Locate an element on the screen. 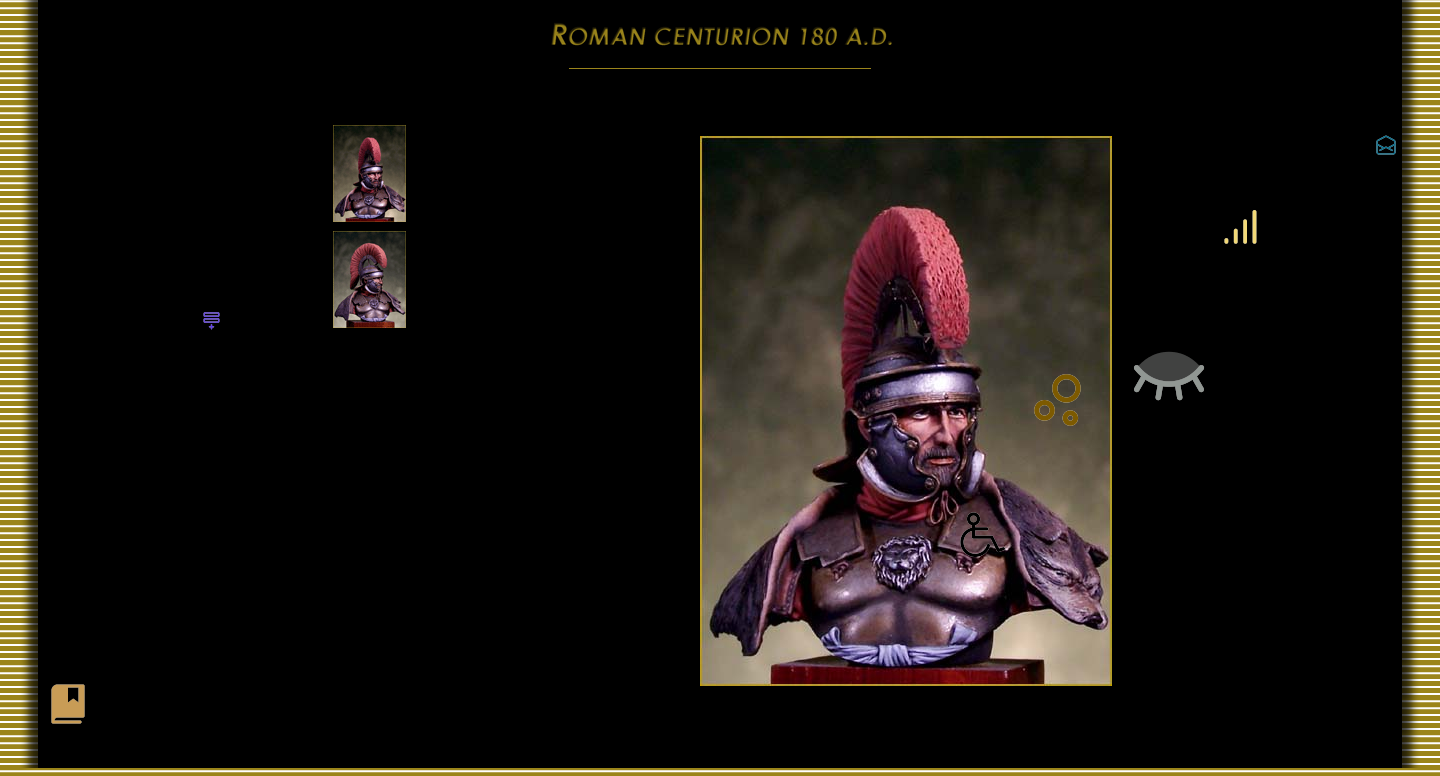  hide password or sensitive content is located at coordinates (1169, 376).